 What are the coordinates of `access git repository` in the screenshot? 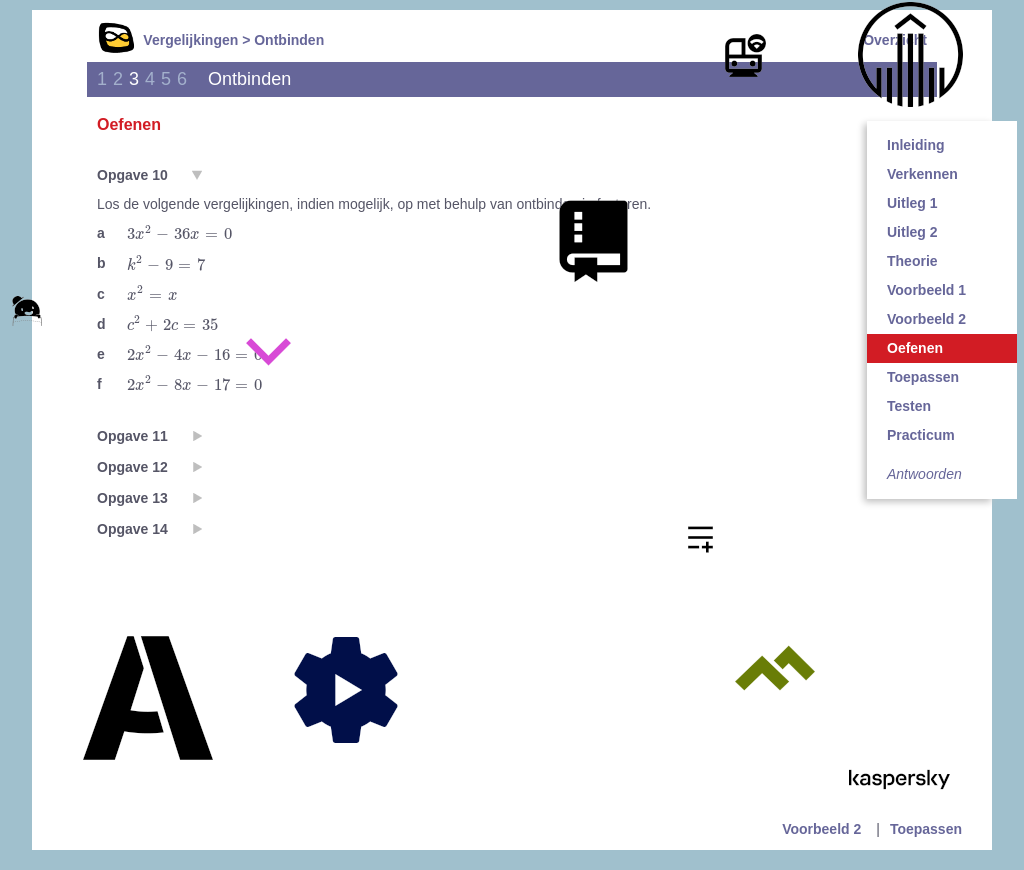 It's located at (593, 238).